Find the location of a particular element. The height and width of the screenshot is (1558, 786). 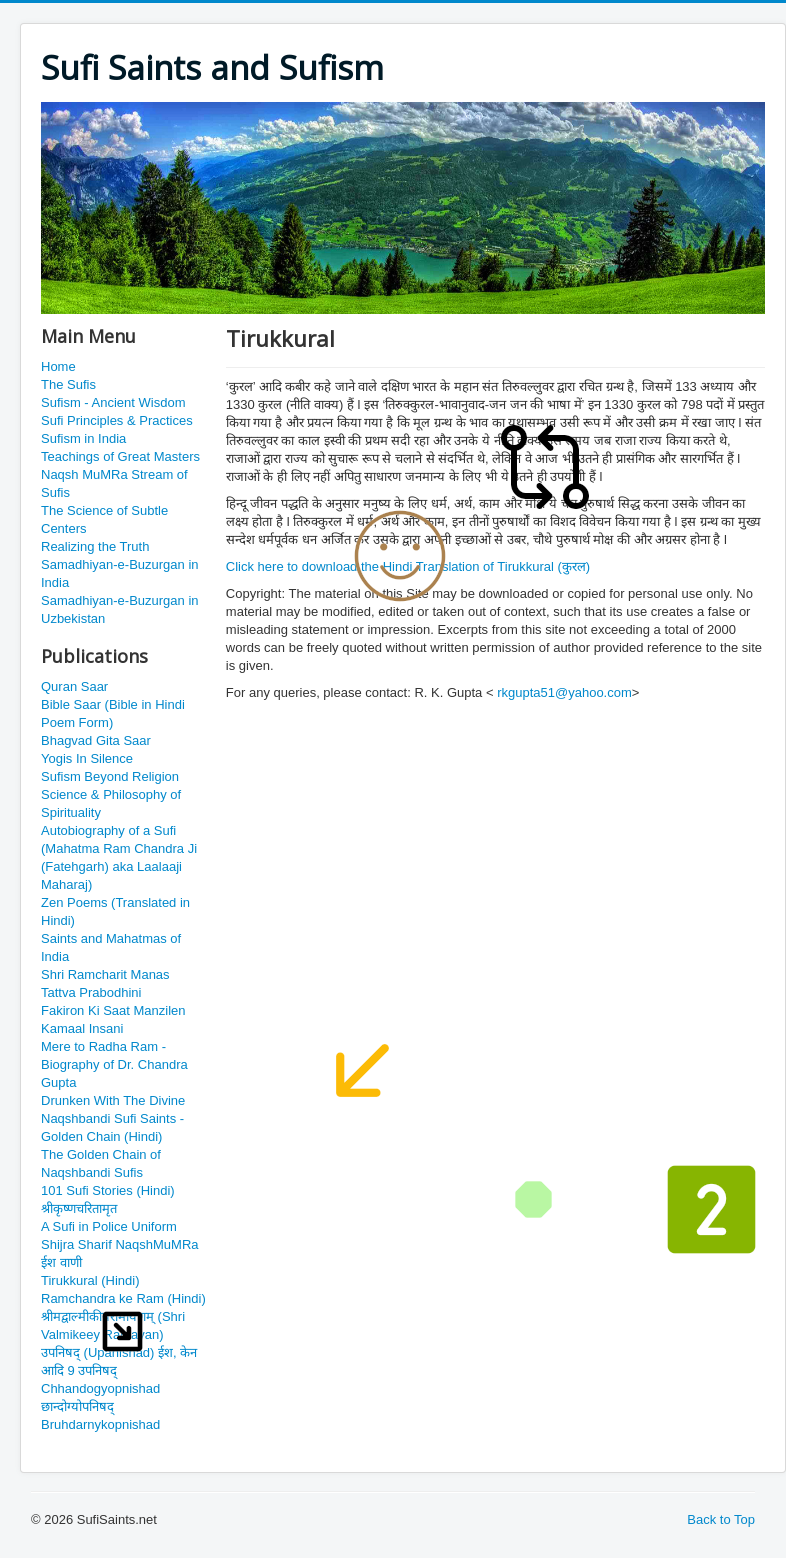

compare branches or commits in a repository is located at coordinates (545, 467).